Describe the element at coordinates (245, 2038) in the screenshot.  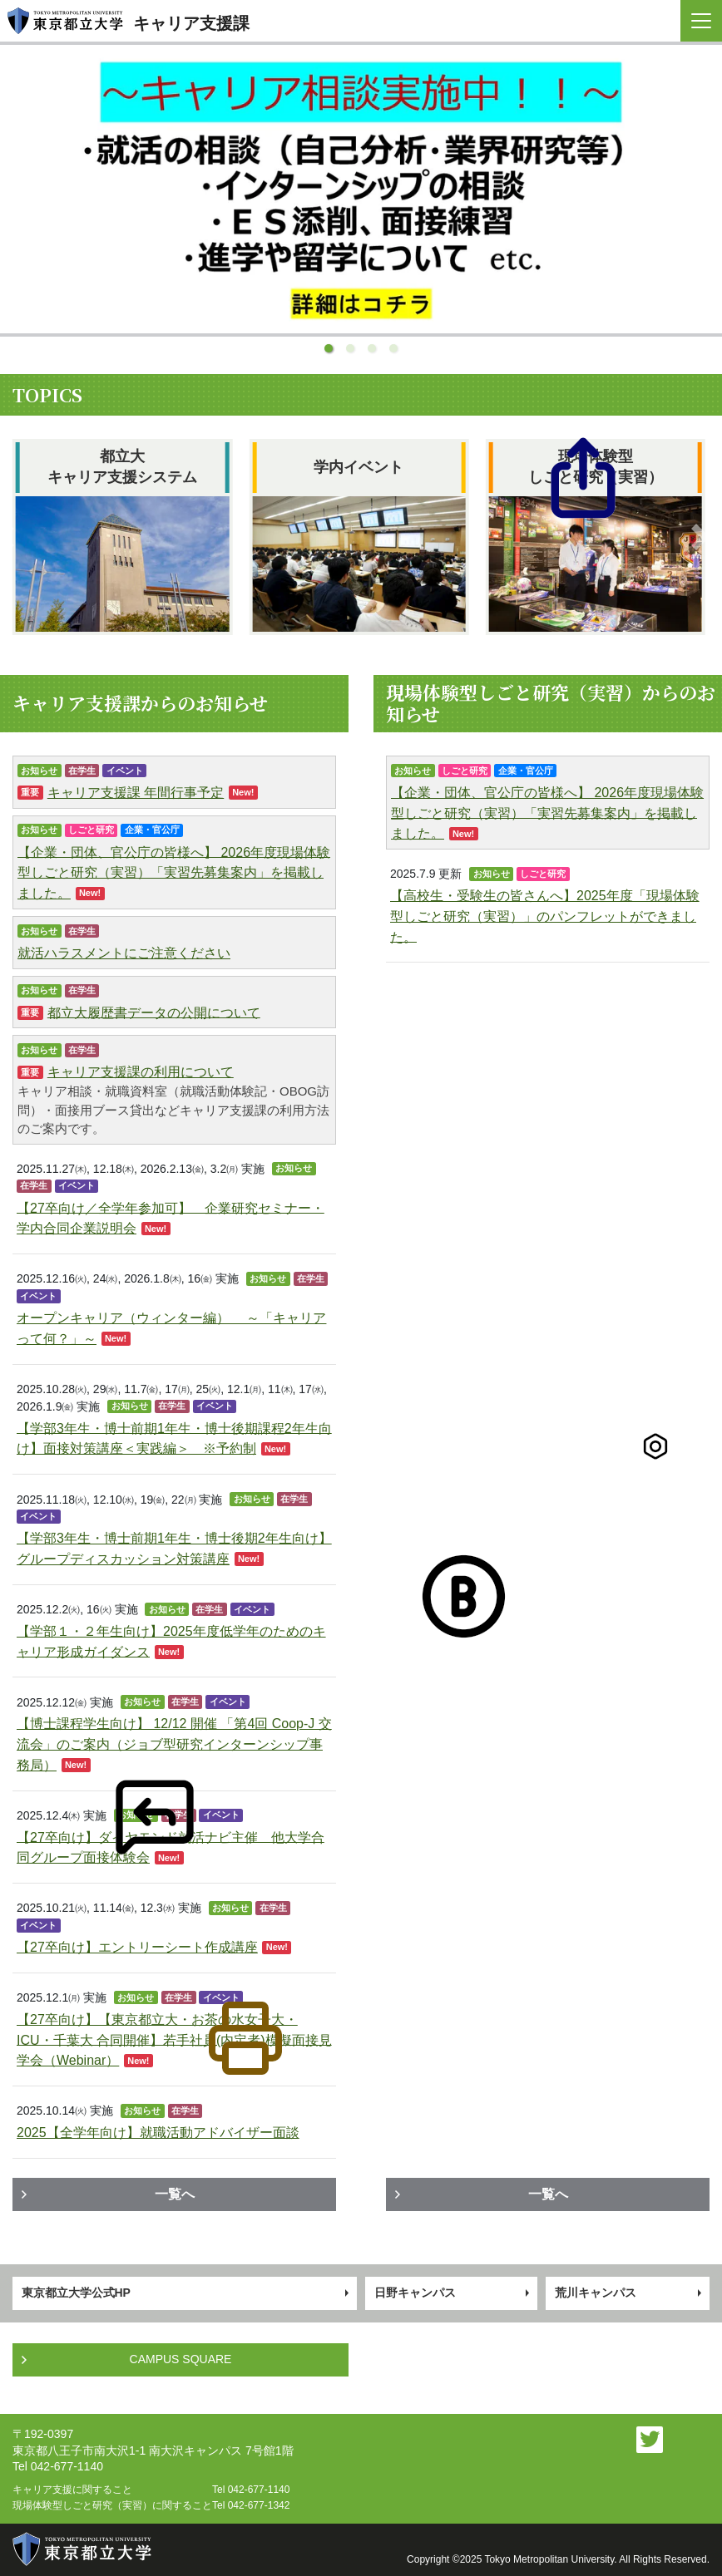
I see `print the current document` at that location.